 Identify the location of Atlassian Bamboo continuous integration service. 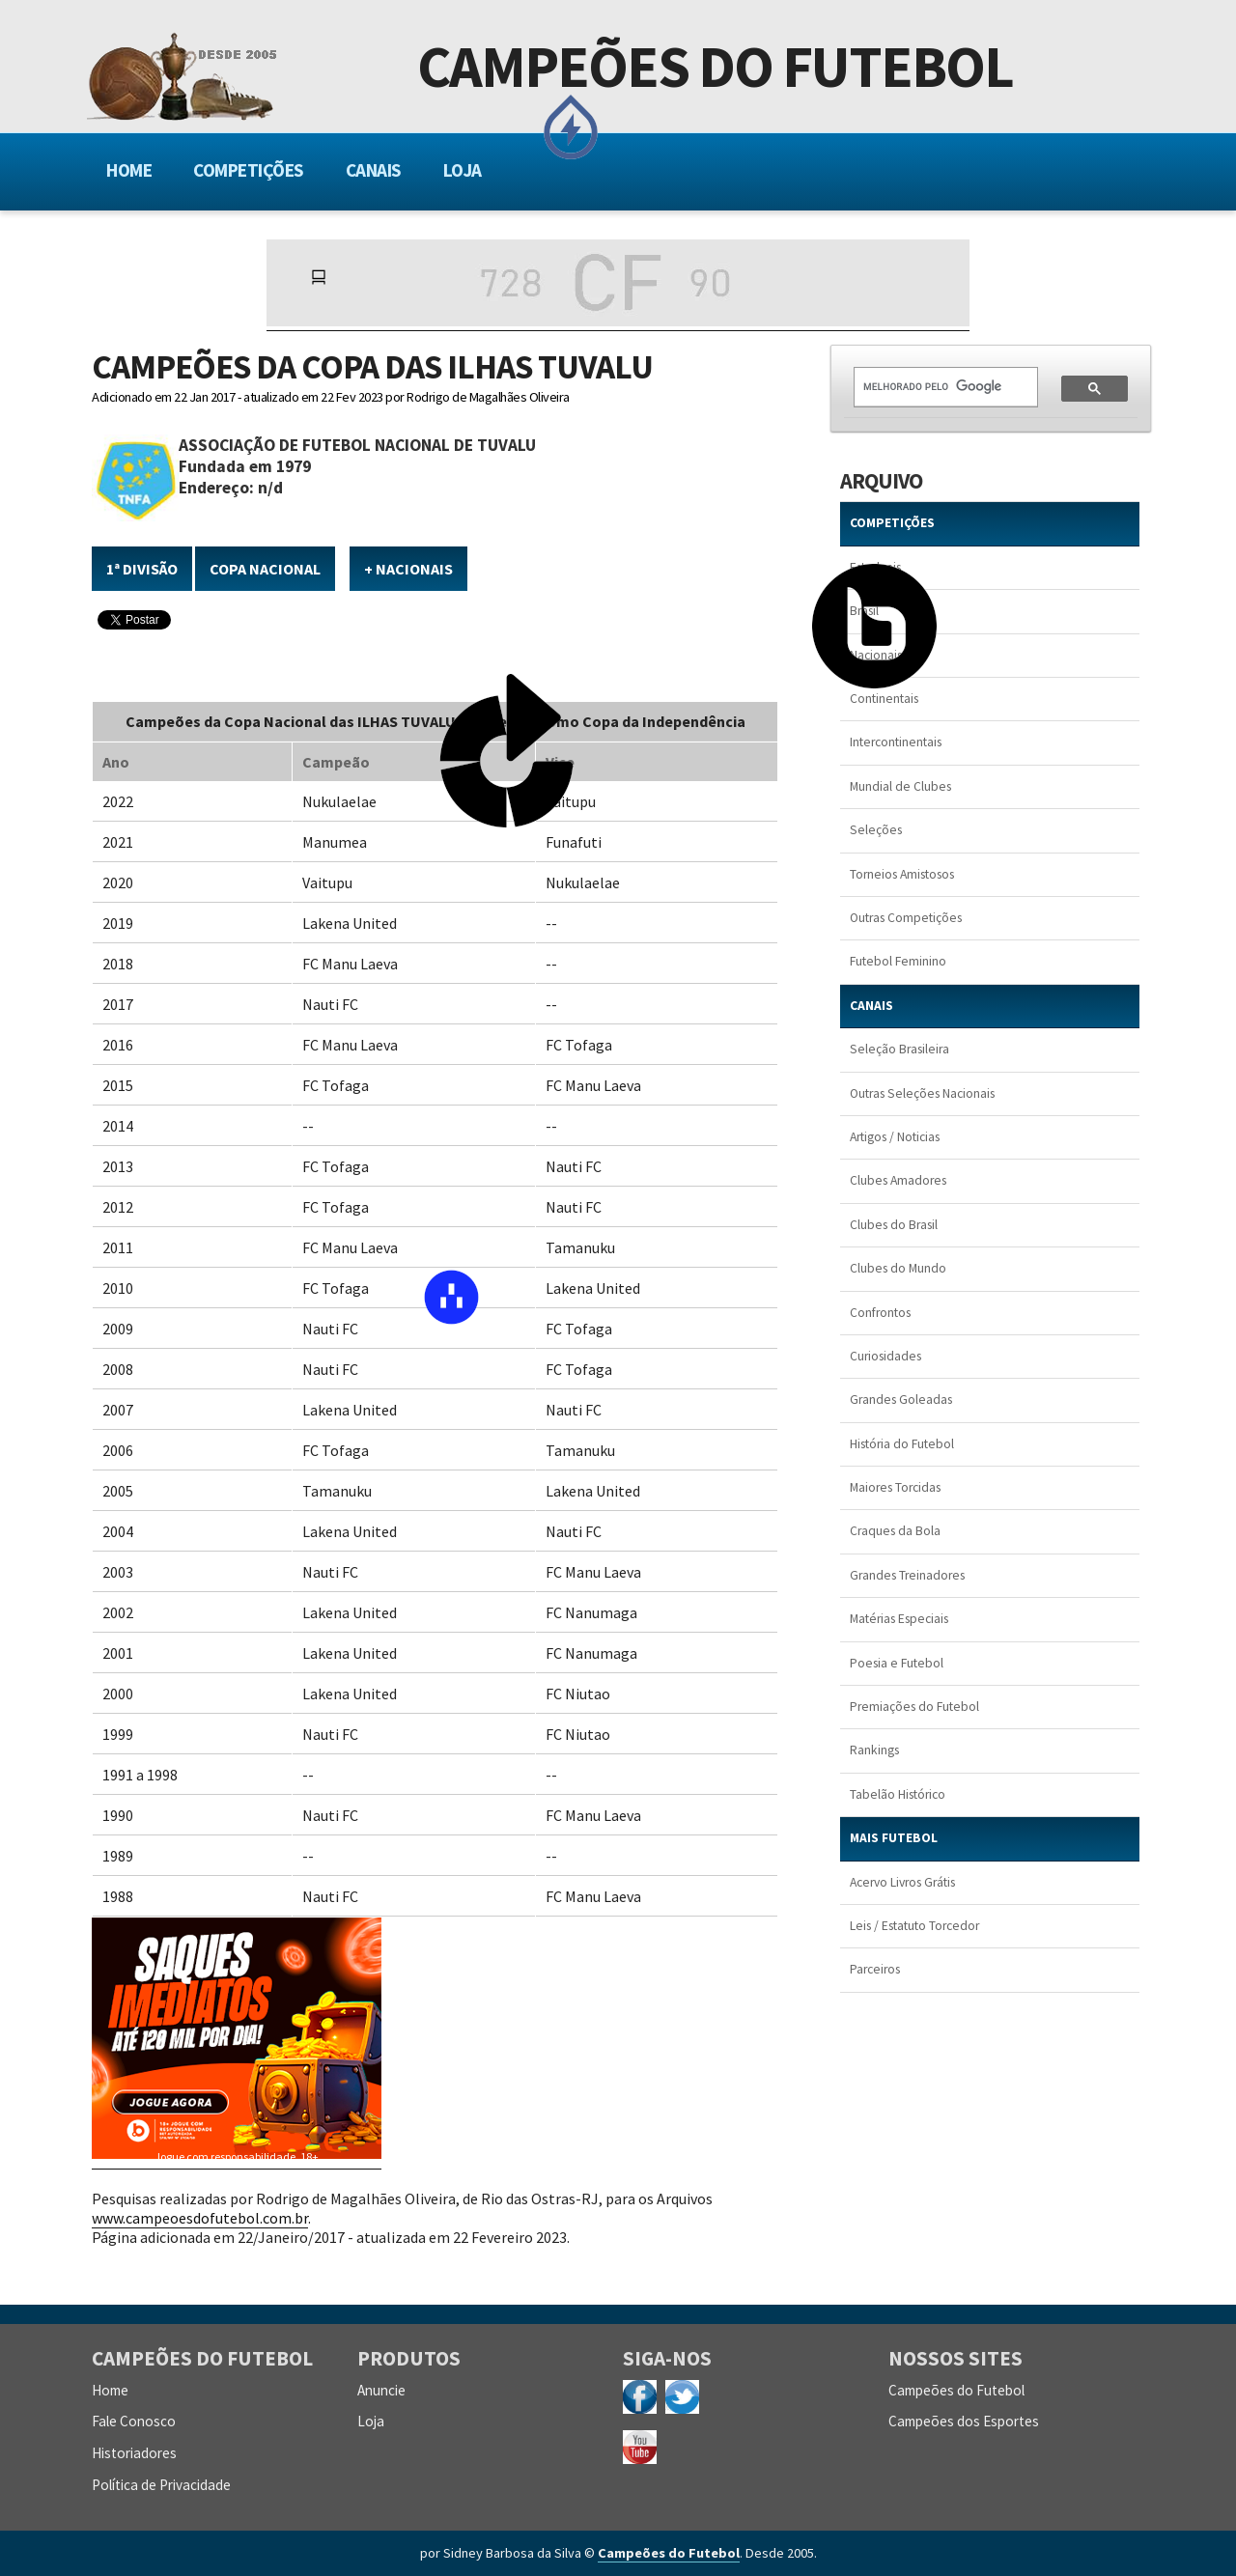
(506, 750).